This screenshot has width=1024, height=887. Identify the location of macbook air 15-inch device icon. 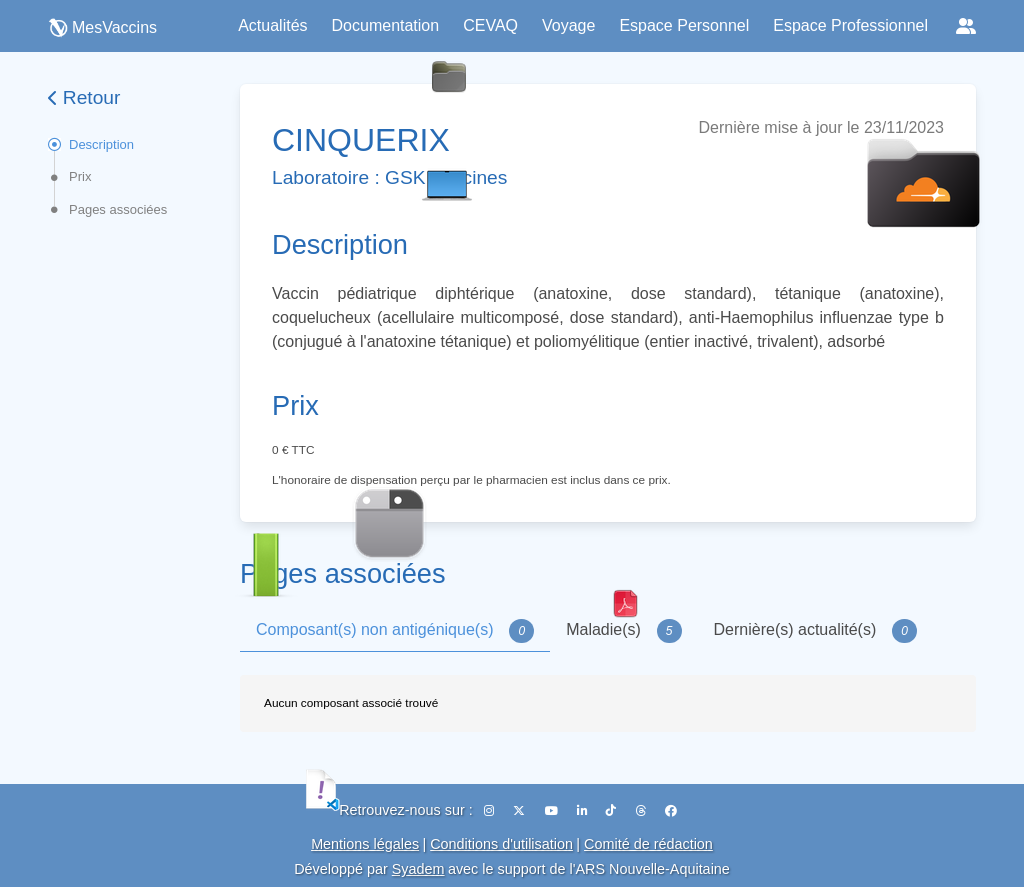
(447, 183).